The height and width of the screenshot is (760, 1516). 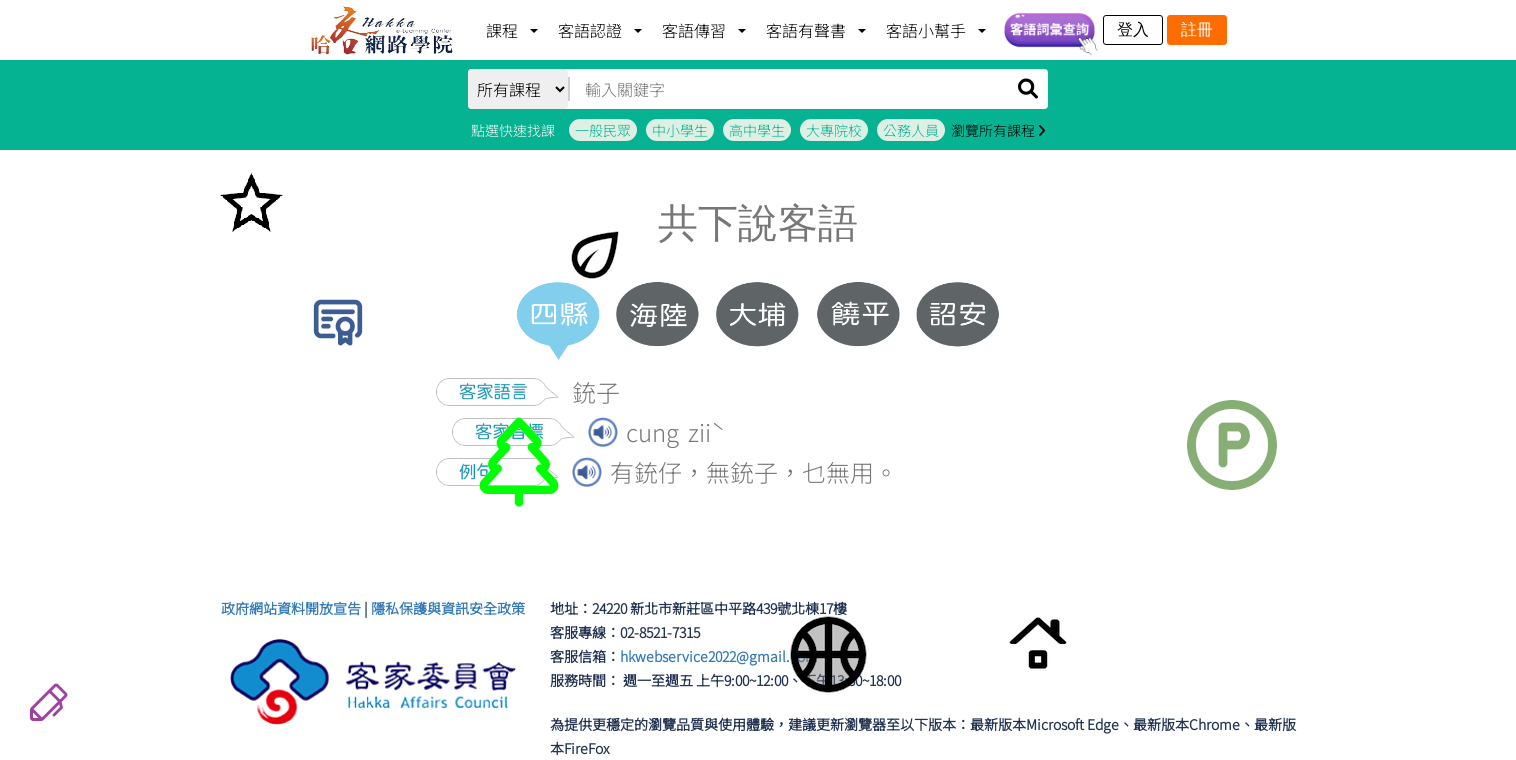 I want to click on access nature or outdoor-related content, so click(x=519, y=460).